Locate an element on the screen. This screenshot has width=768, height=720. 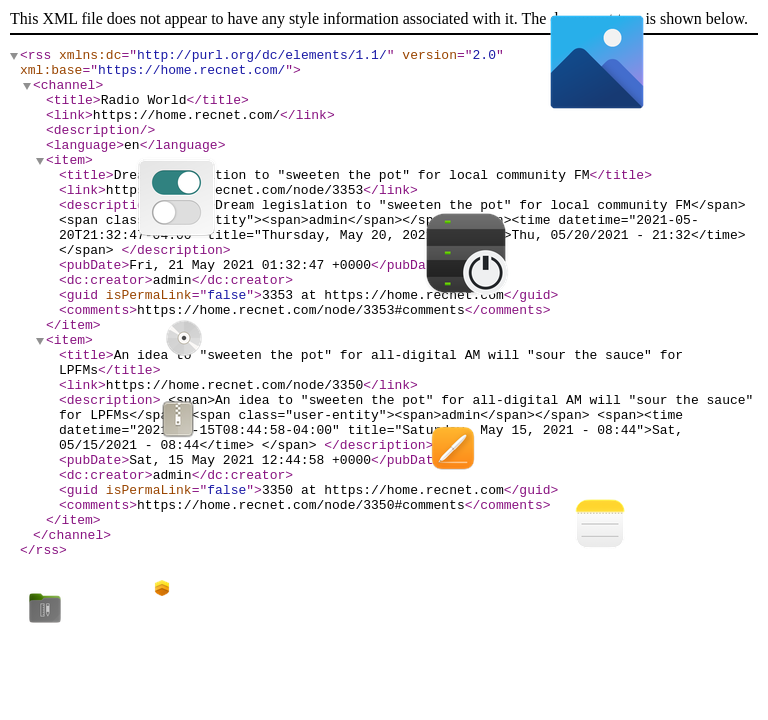
open the notes app is located at coordinates (600, 524).